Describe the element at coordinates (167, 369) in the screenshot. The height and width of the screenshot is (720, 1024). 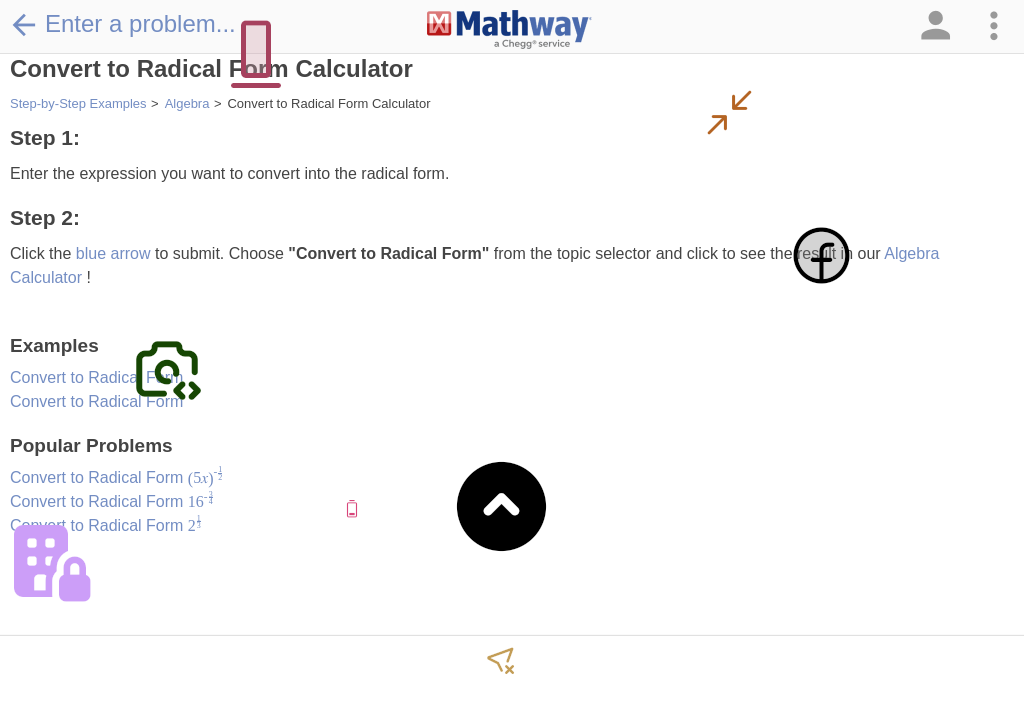
I see `scan or capture code with camera` at that location.